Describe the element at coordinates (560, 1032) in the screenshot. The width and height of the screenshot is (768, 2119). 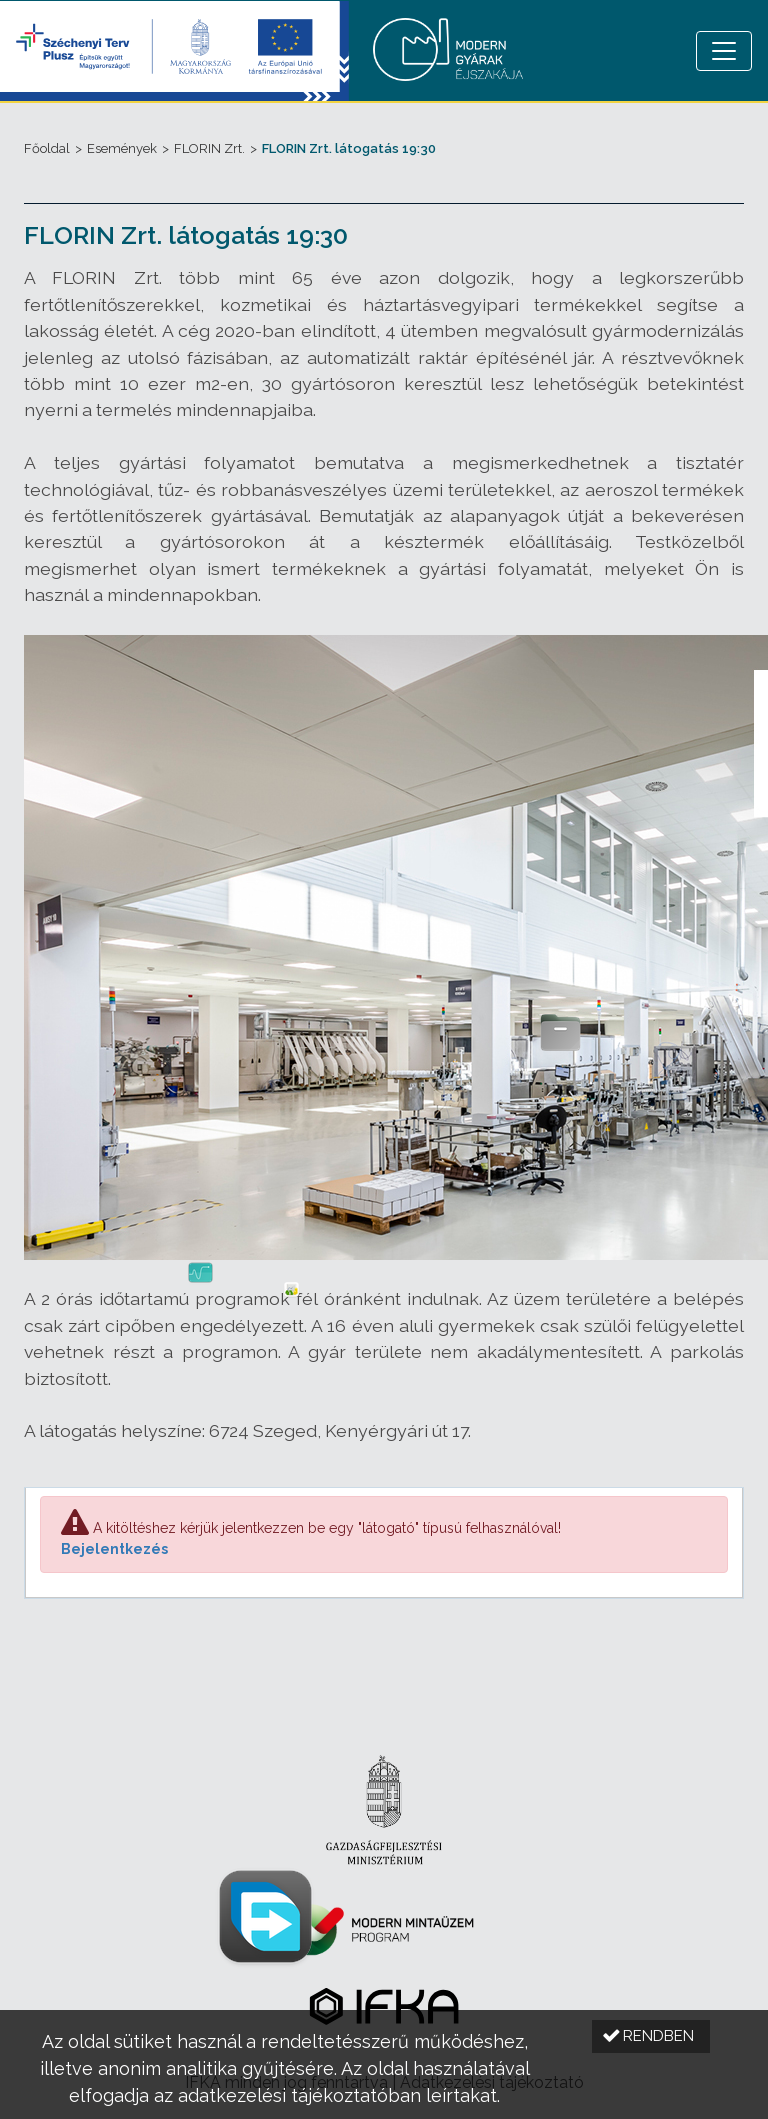
I see `open the file manager application` at that location.